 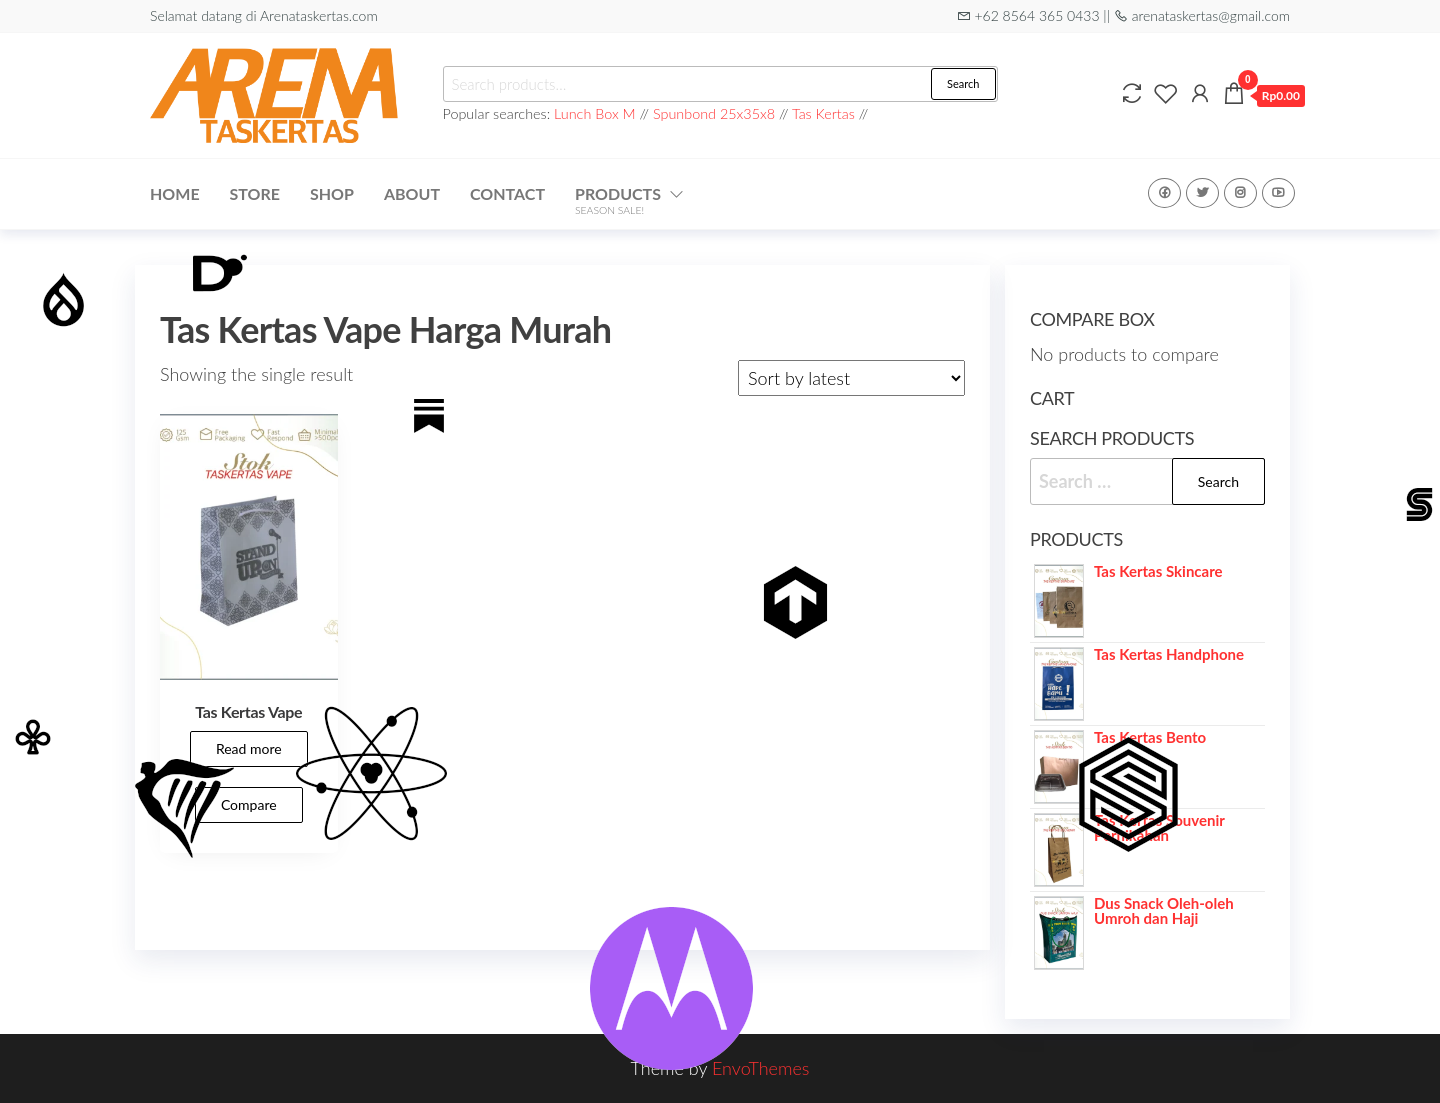 I want to click on drupal content management system logo, so click(x=63, y=299).